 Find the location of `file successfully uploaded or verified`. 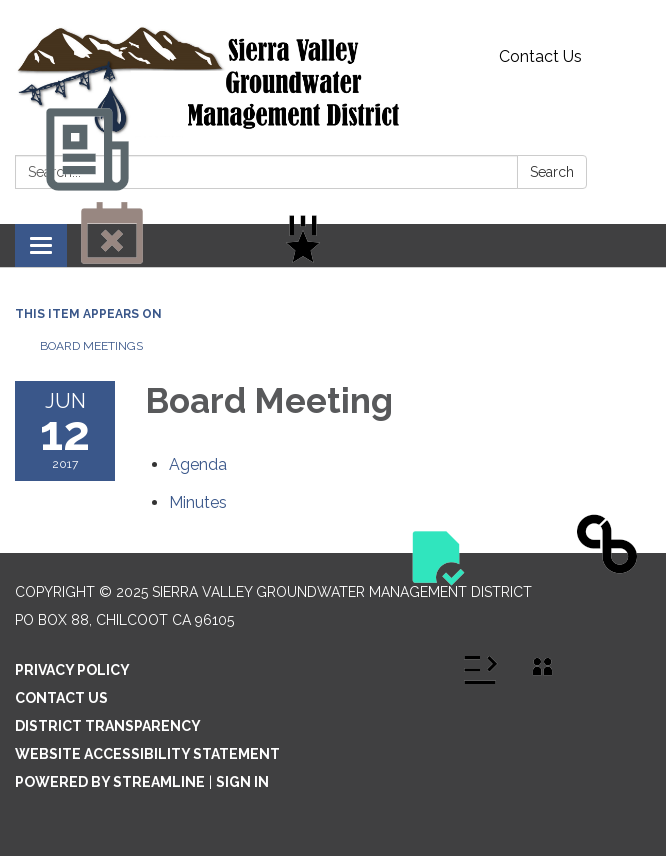

file successfully uploaded or verified is located at coordinates (436, 557).